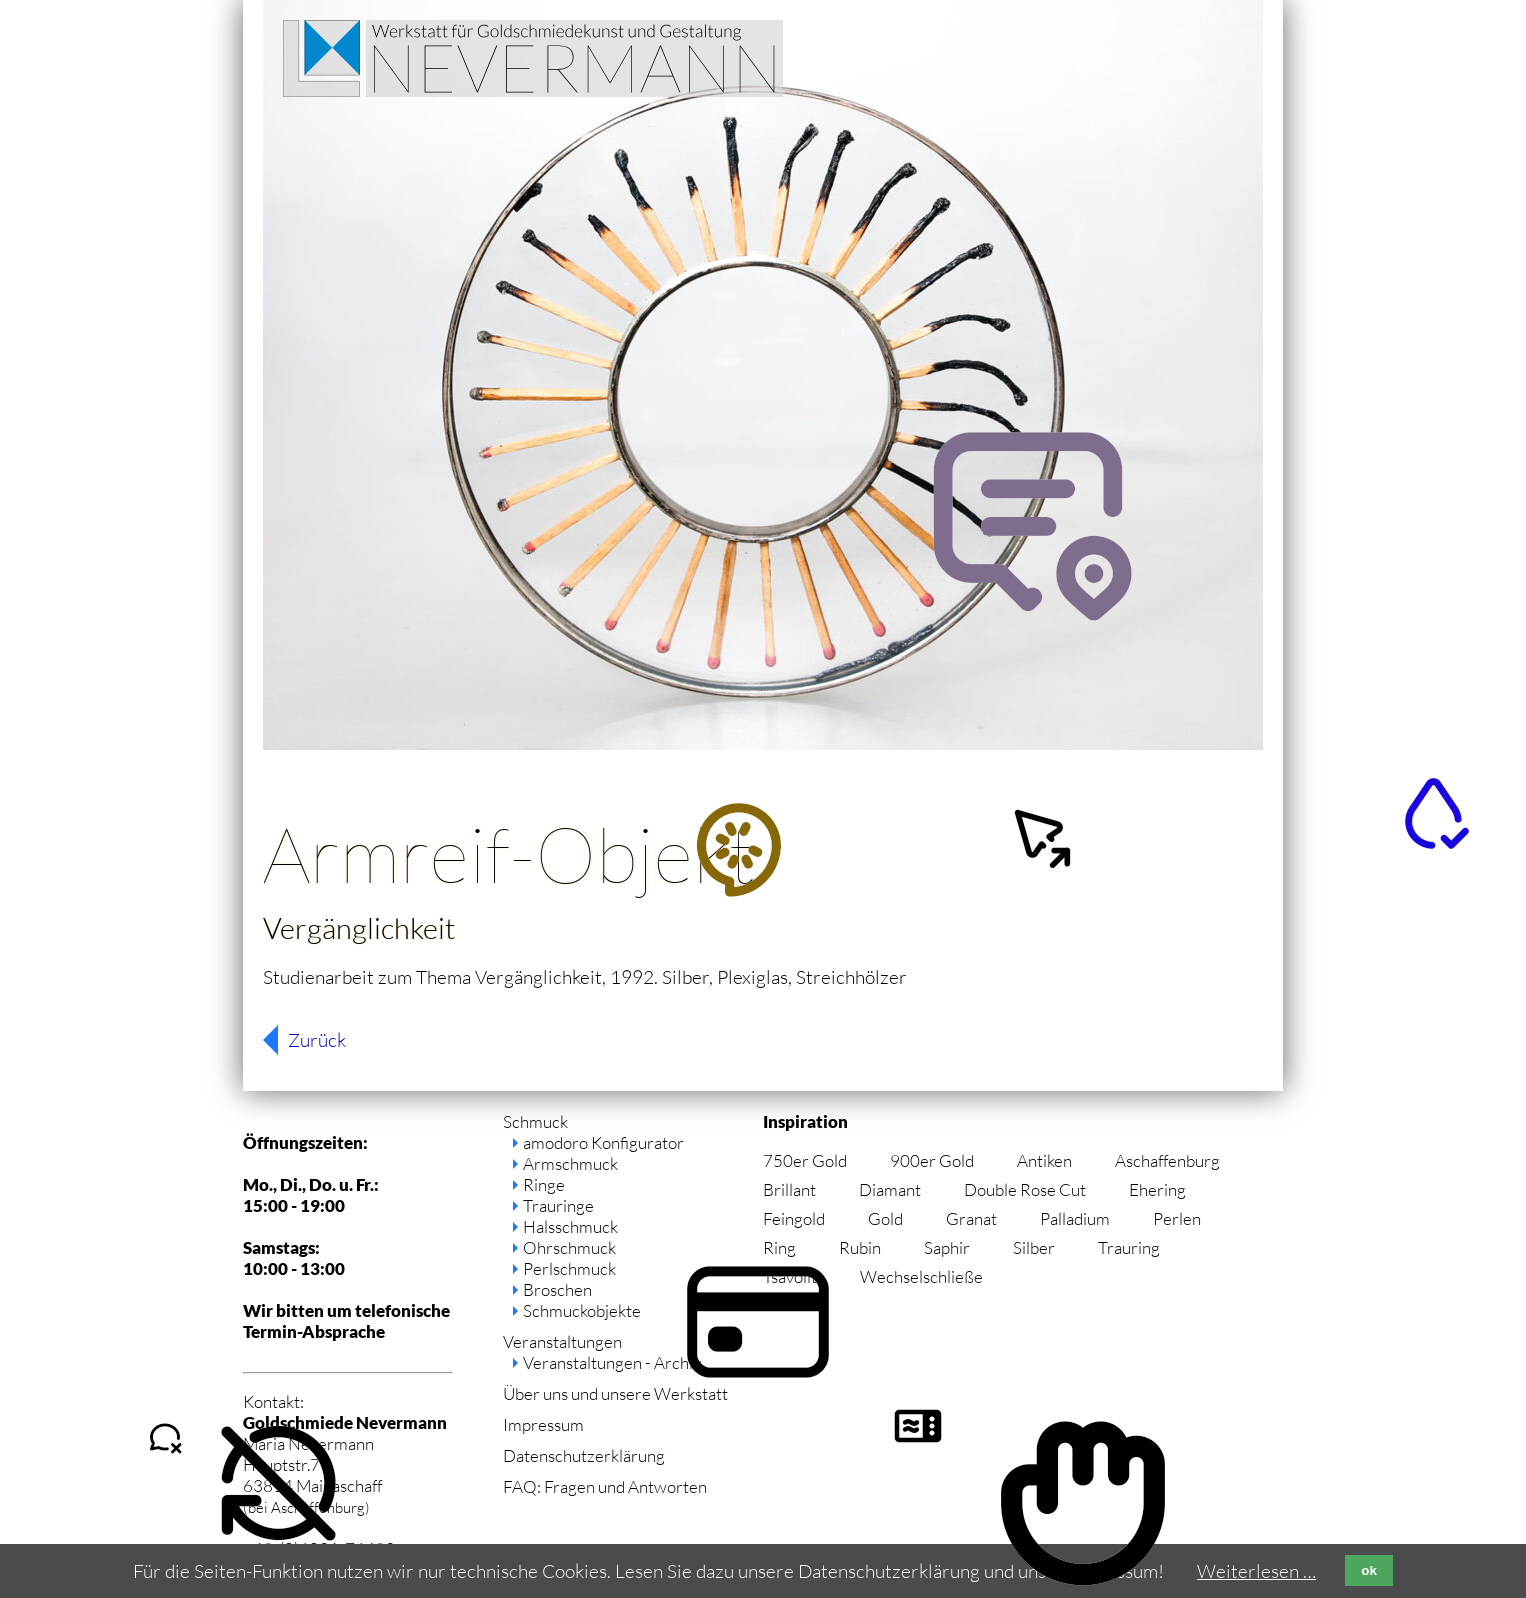 This screenshot has height=1598, width=1526. I want to click on cucumber testing framework logo, so click(739, 850).